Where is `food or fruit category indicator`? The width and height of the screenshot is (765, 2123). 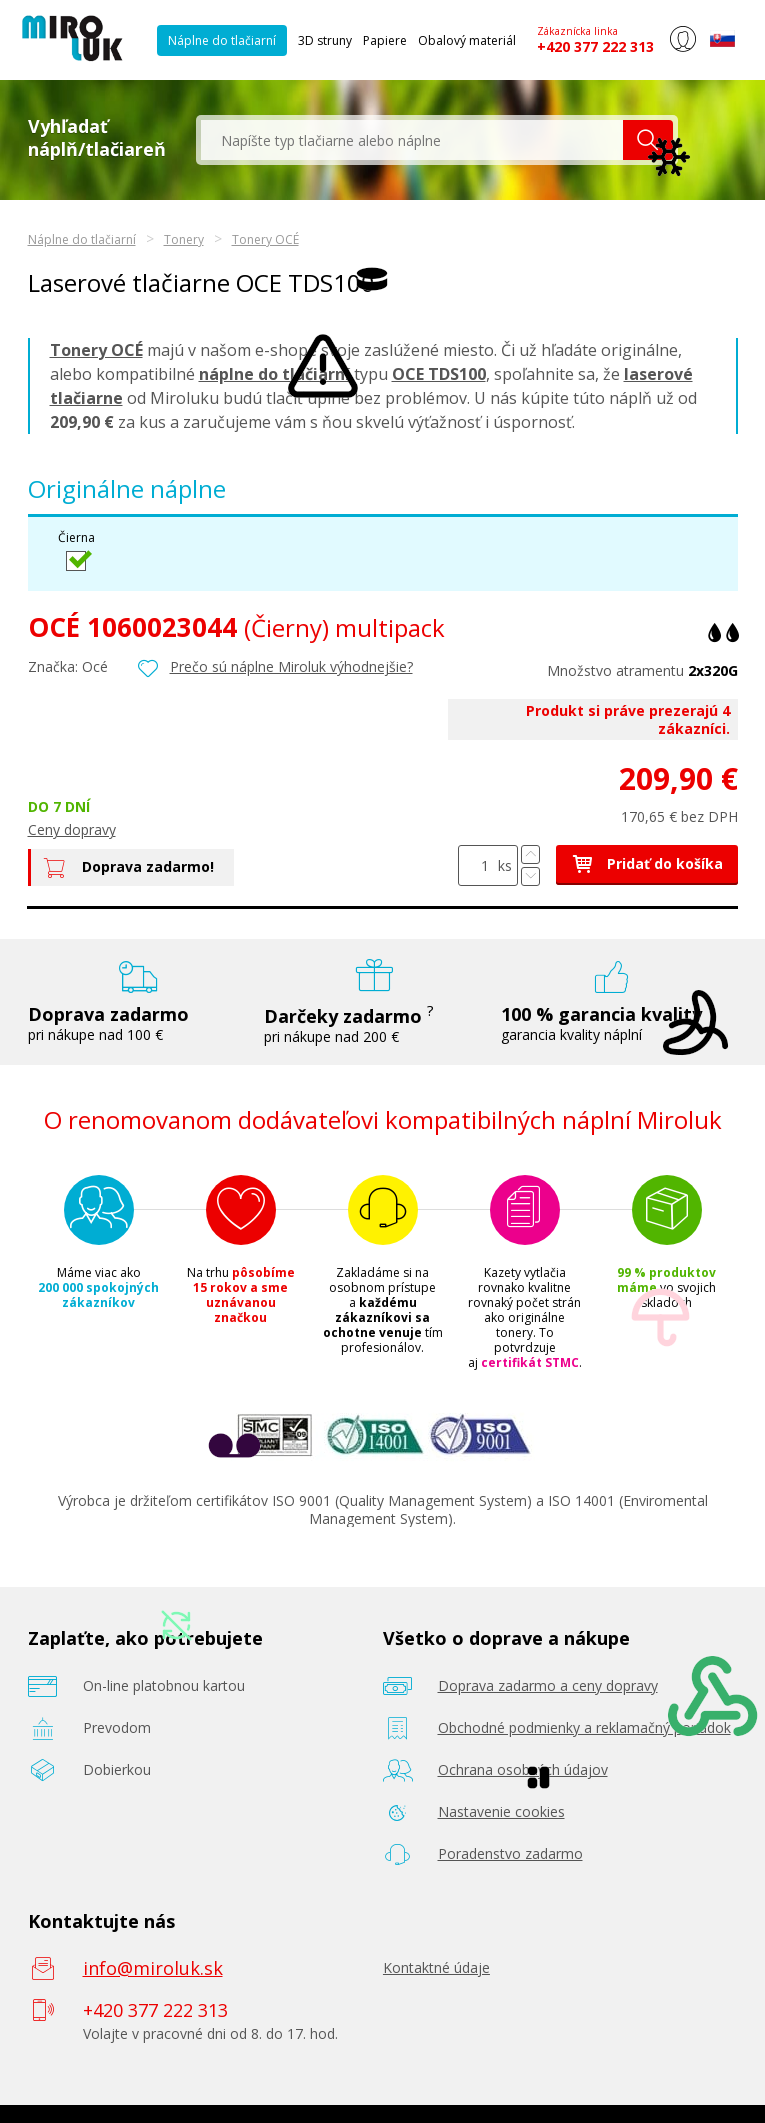
food or fruit category indicator is located at coordinates (695, 1022).